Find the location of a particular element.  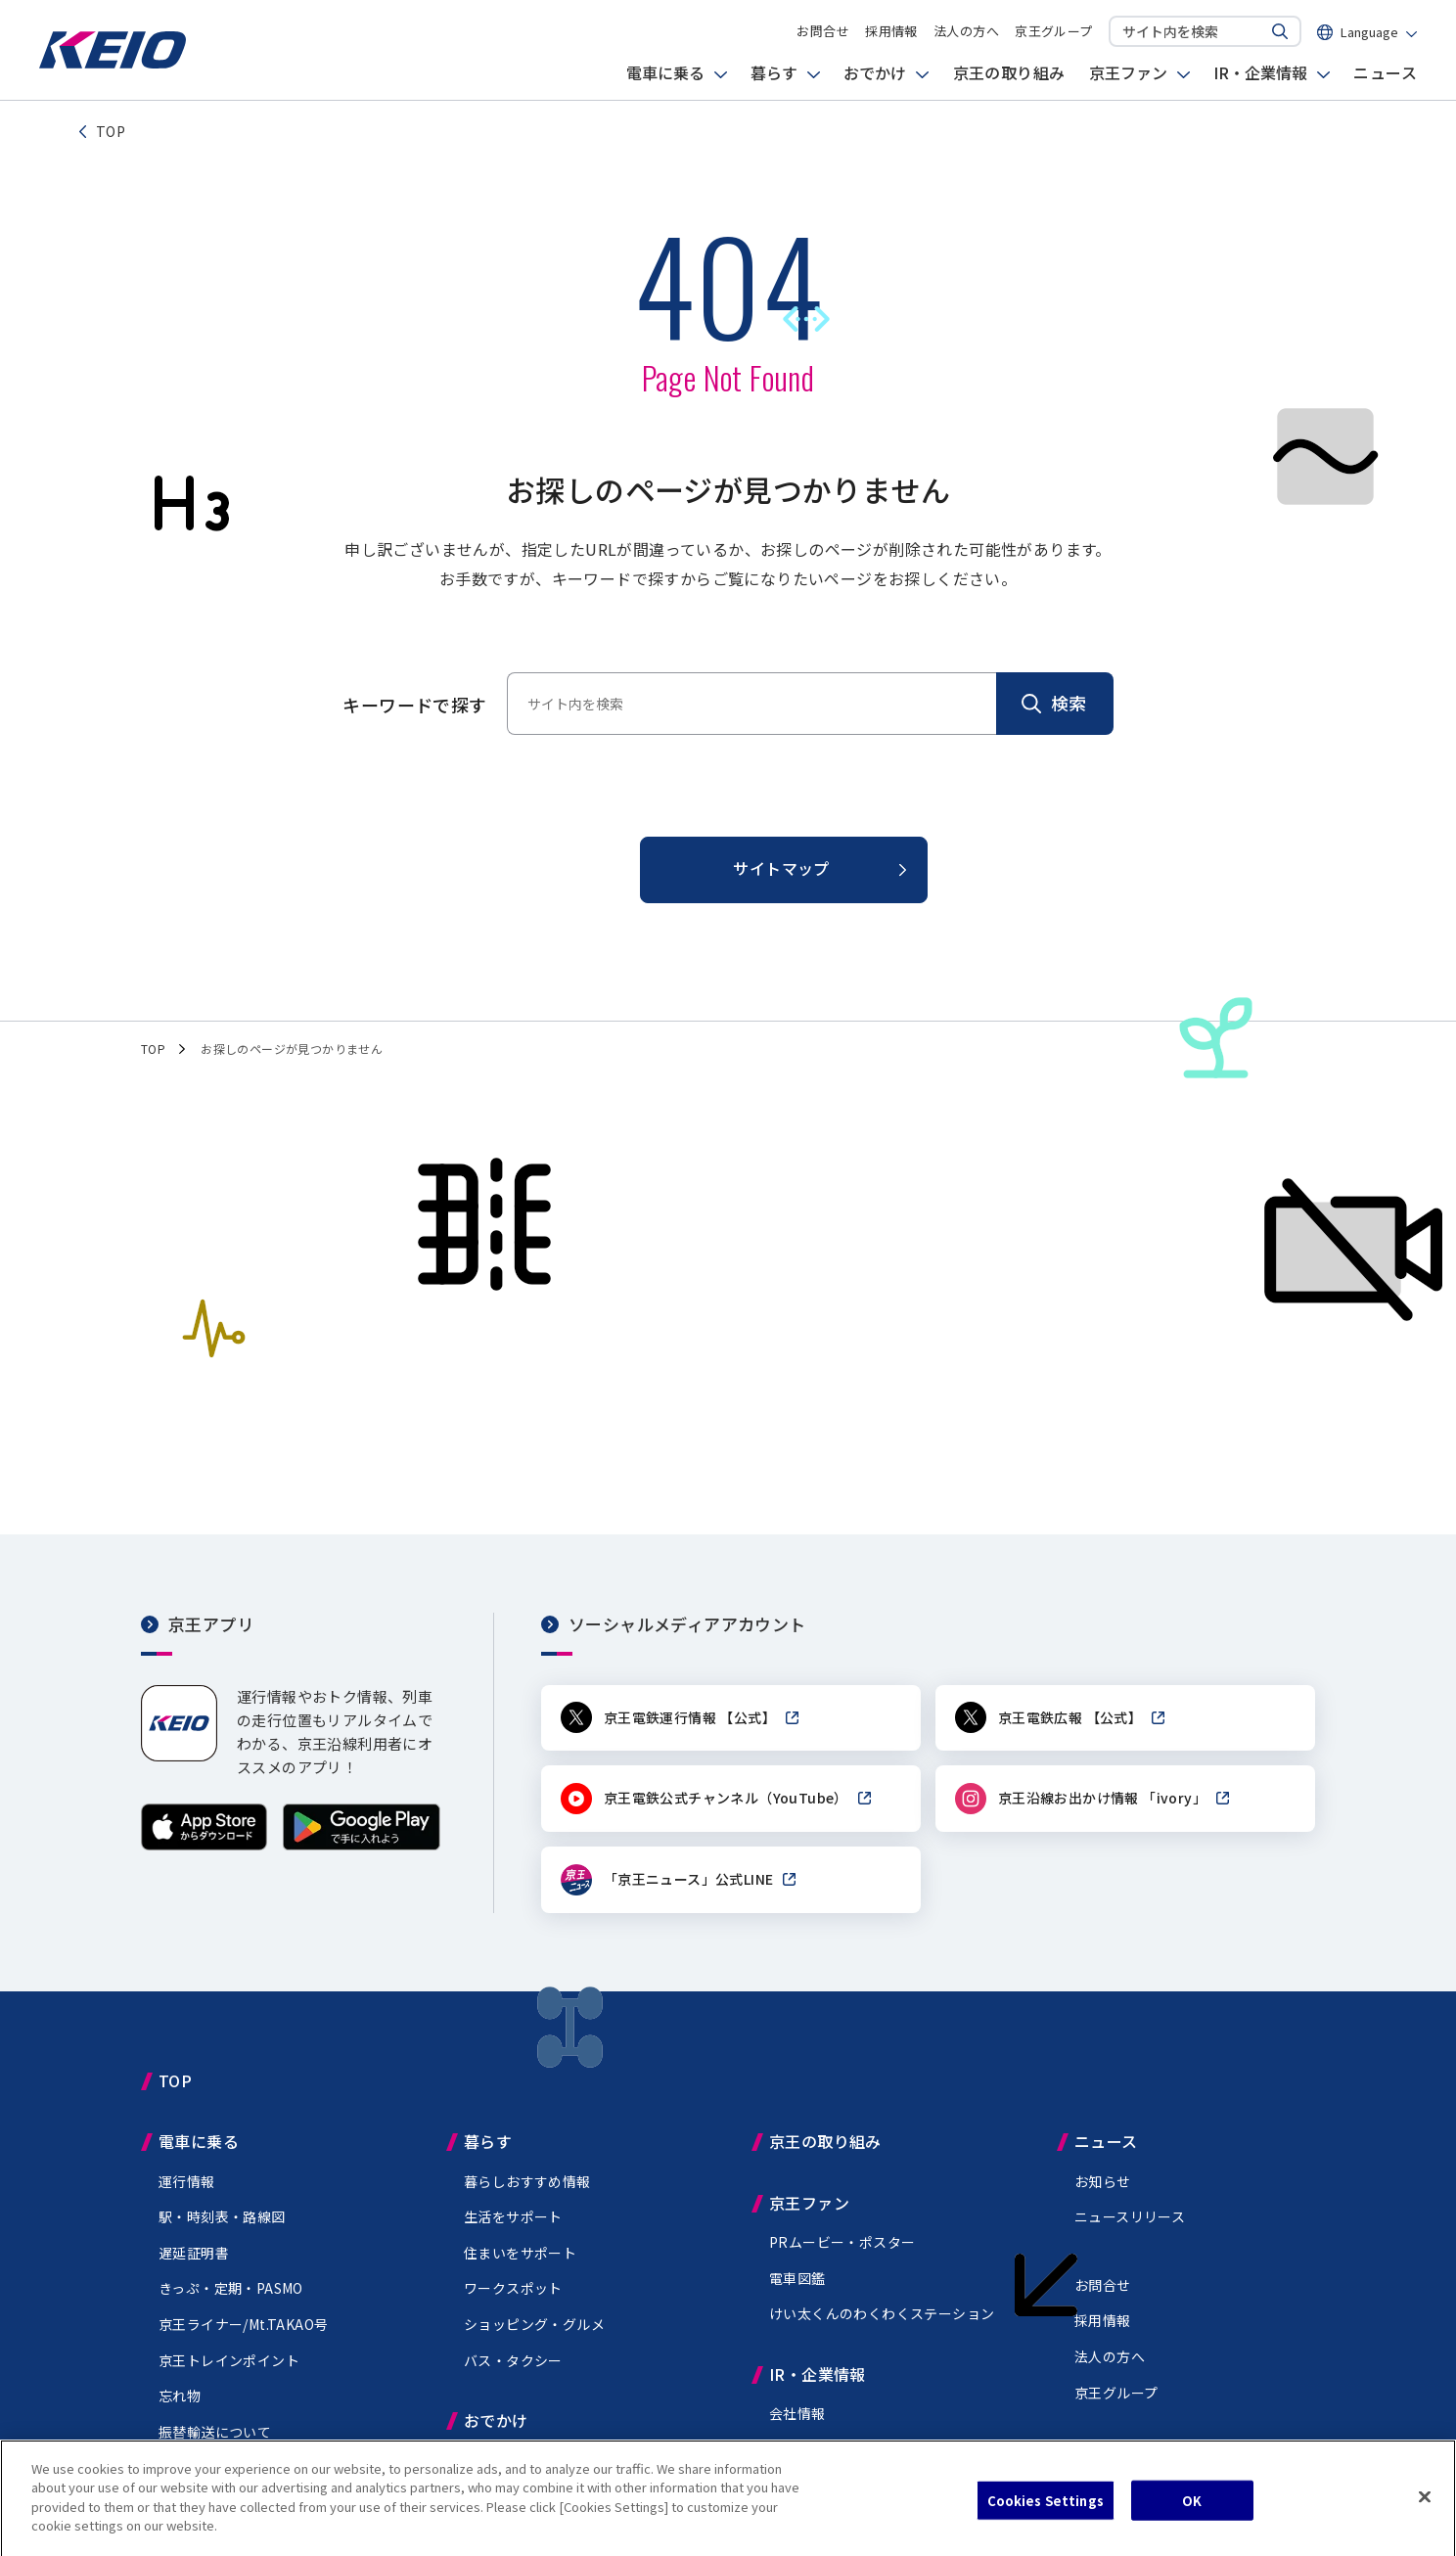

indicates growth or progress is located at coordinates (1215, 1037).